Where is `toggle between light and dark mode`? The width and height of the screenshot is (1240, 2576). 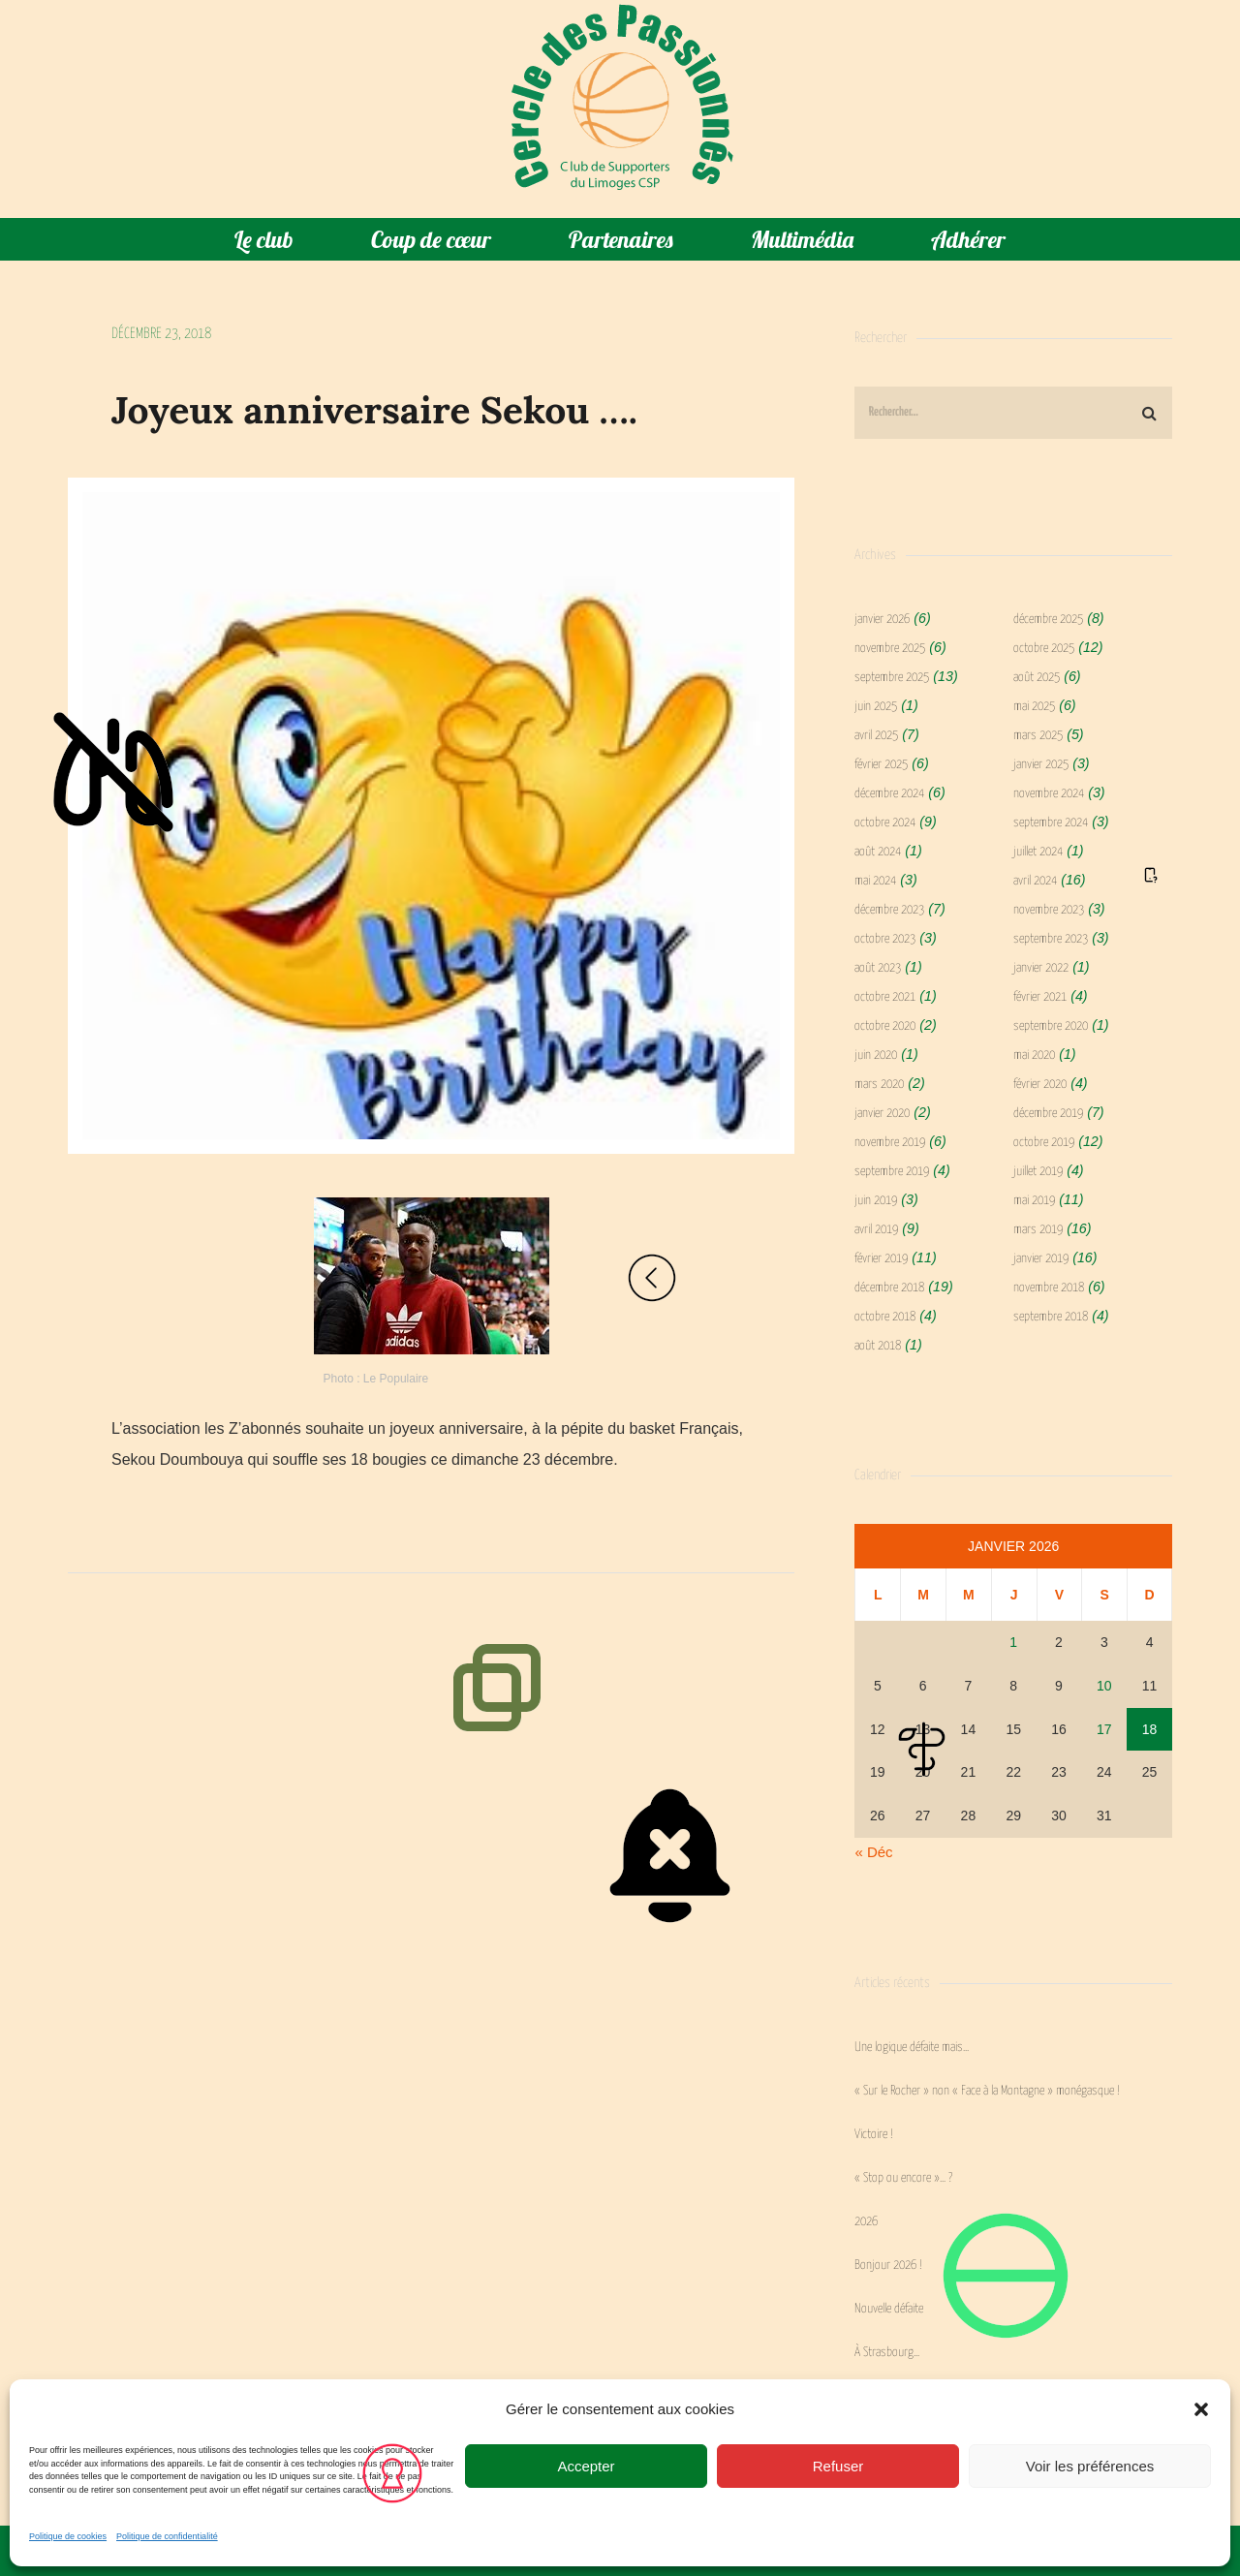
toggle between light and dark mode is located at coordinates (1006, 2276).